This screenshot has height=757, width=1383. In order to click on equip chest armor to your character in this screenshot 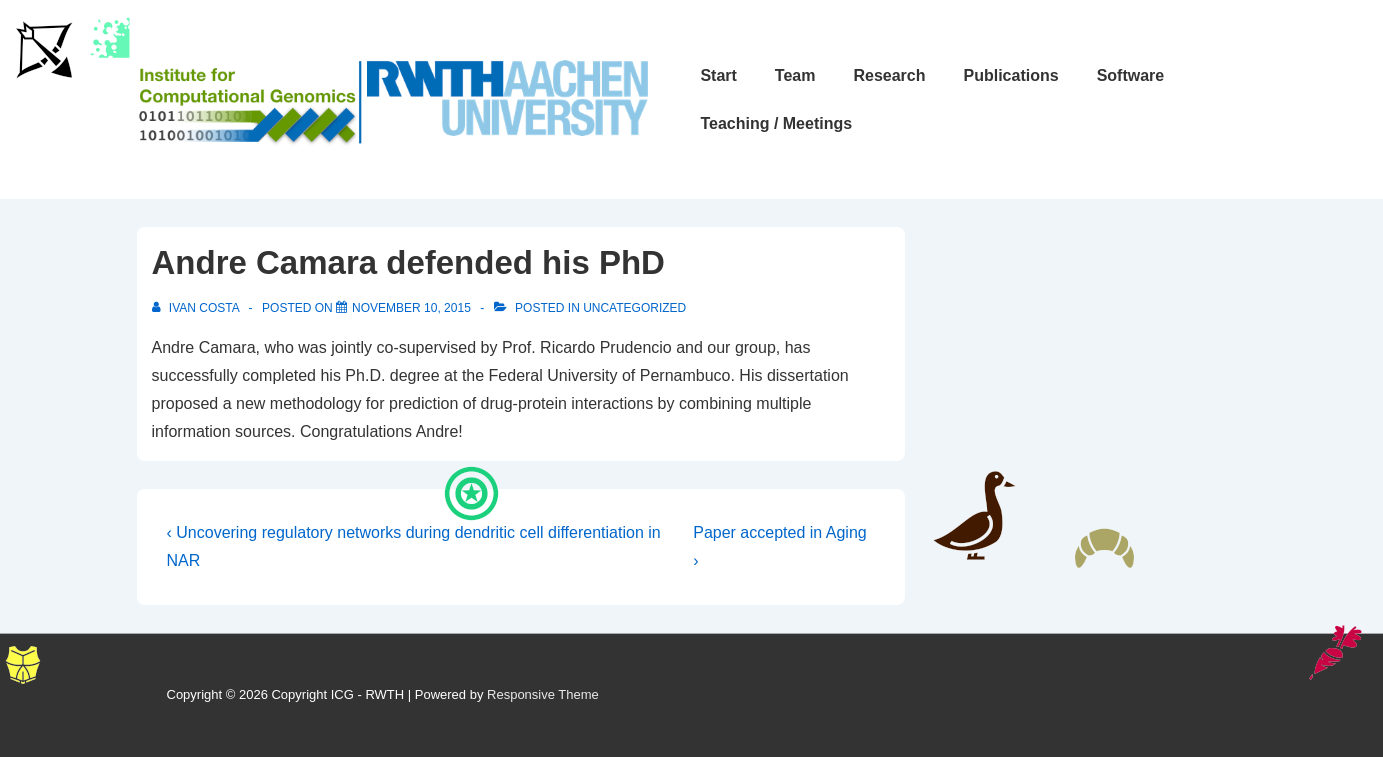, I will do `click(23, 665)`.